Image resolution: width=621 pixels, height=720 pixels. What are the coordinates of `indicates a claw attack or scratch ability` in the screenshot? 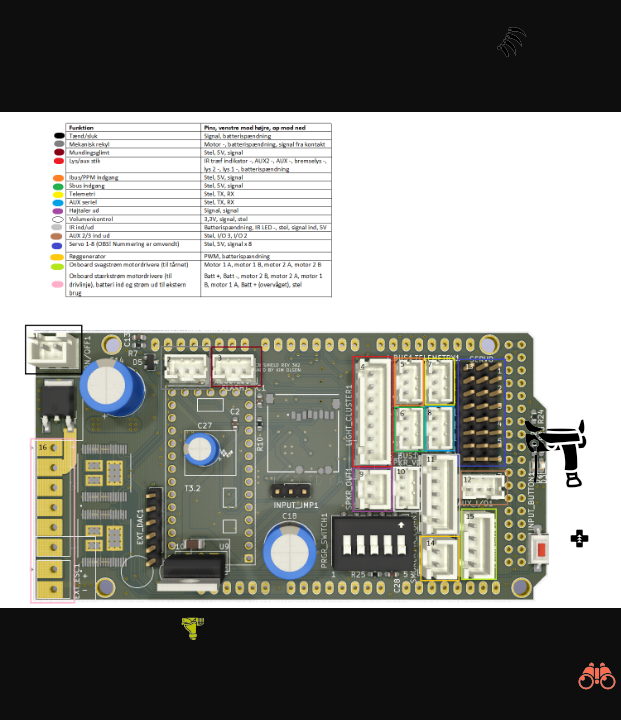 It's located at (512, 42).